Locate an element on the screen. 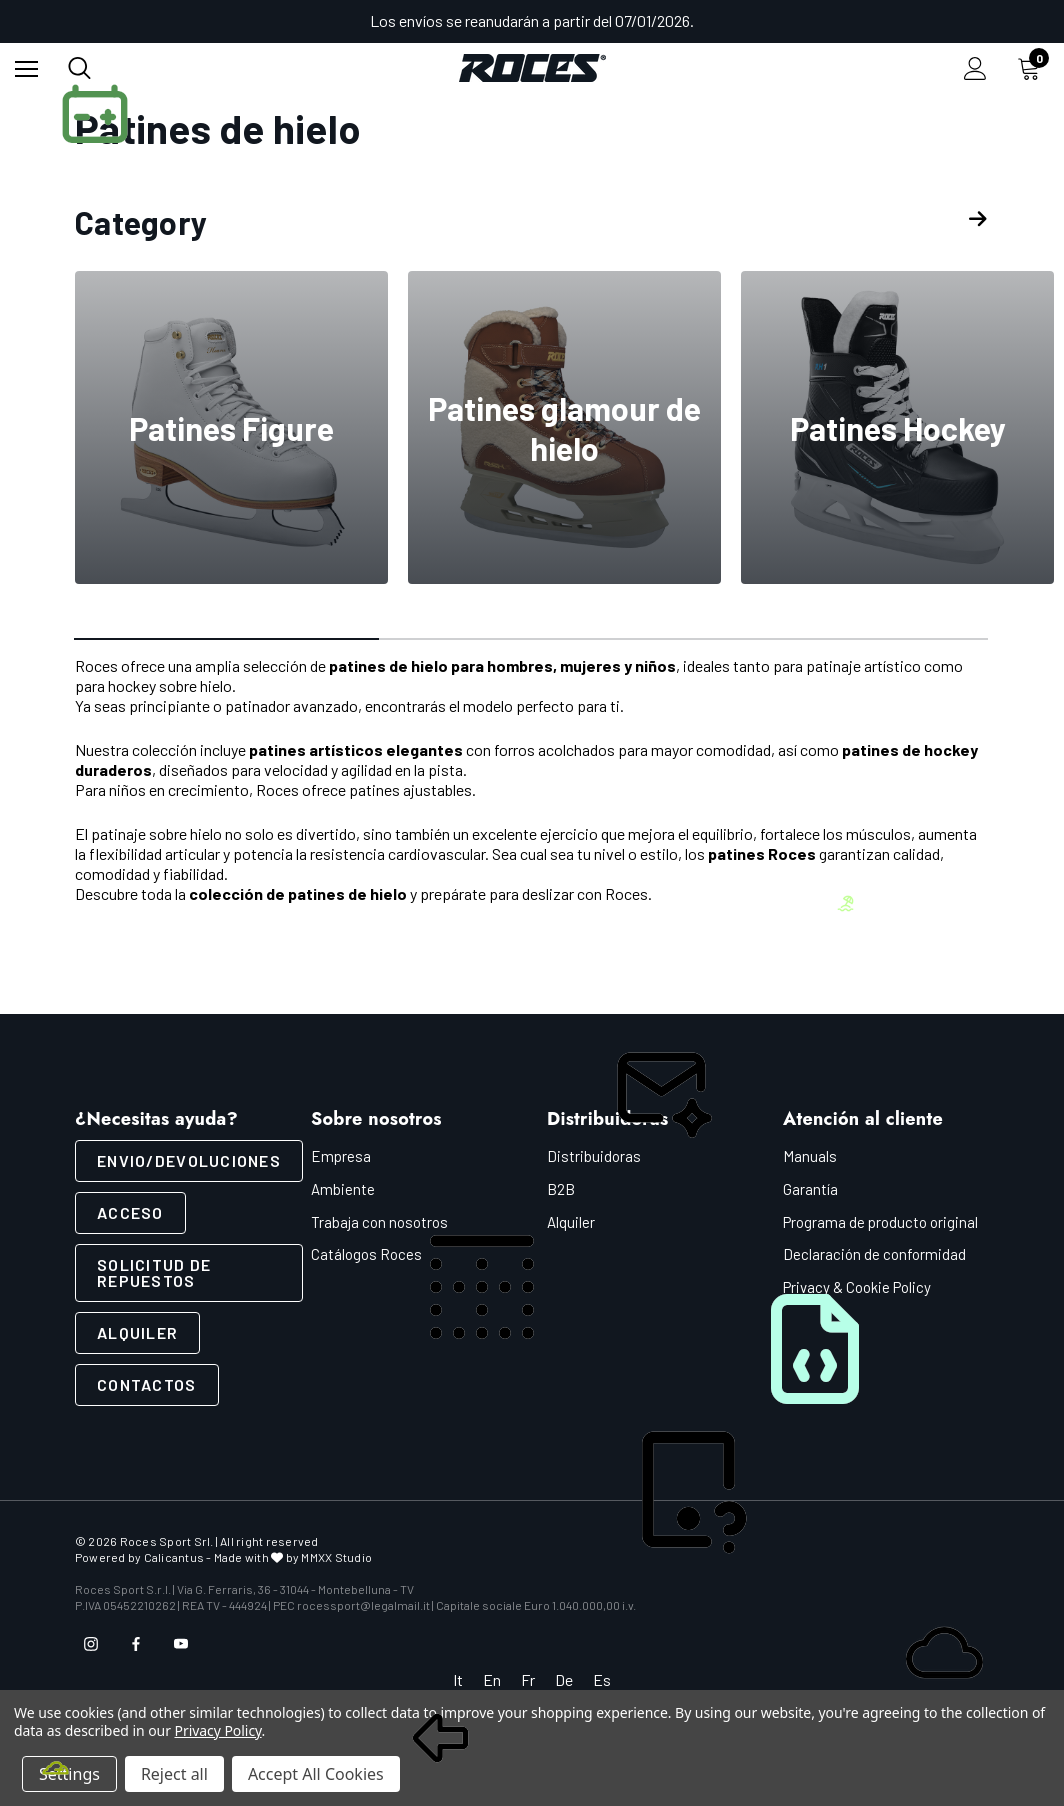 The image size is (1064, 1806). go back to the previous screen is located at coordinates (440, 1738).